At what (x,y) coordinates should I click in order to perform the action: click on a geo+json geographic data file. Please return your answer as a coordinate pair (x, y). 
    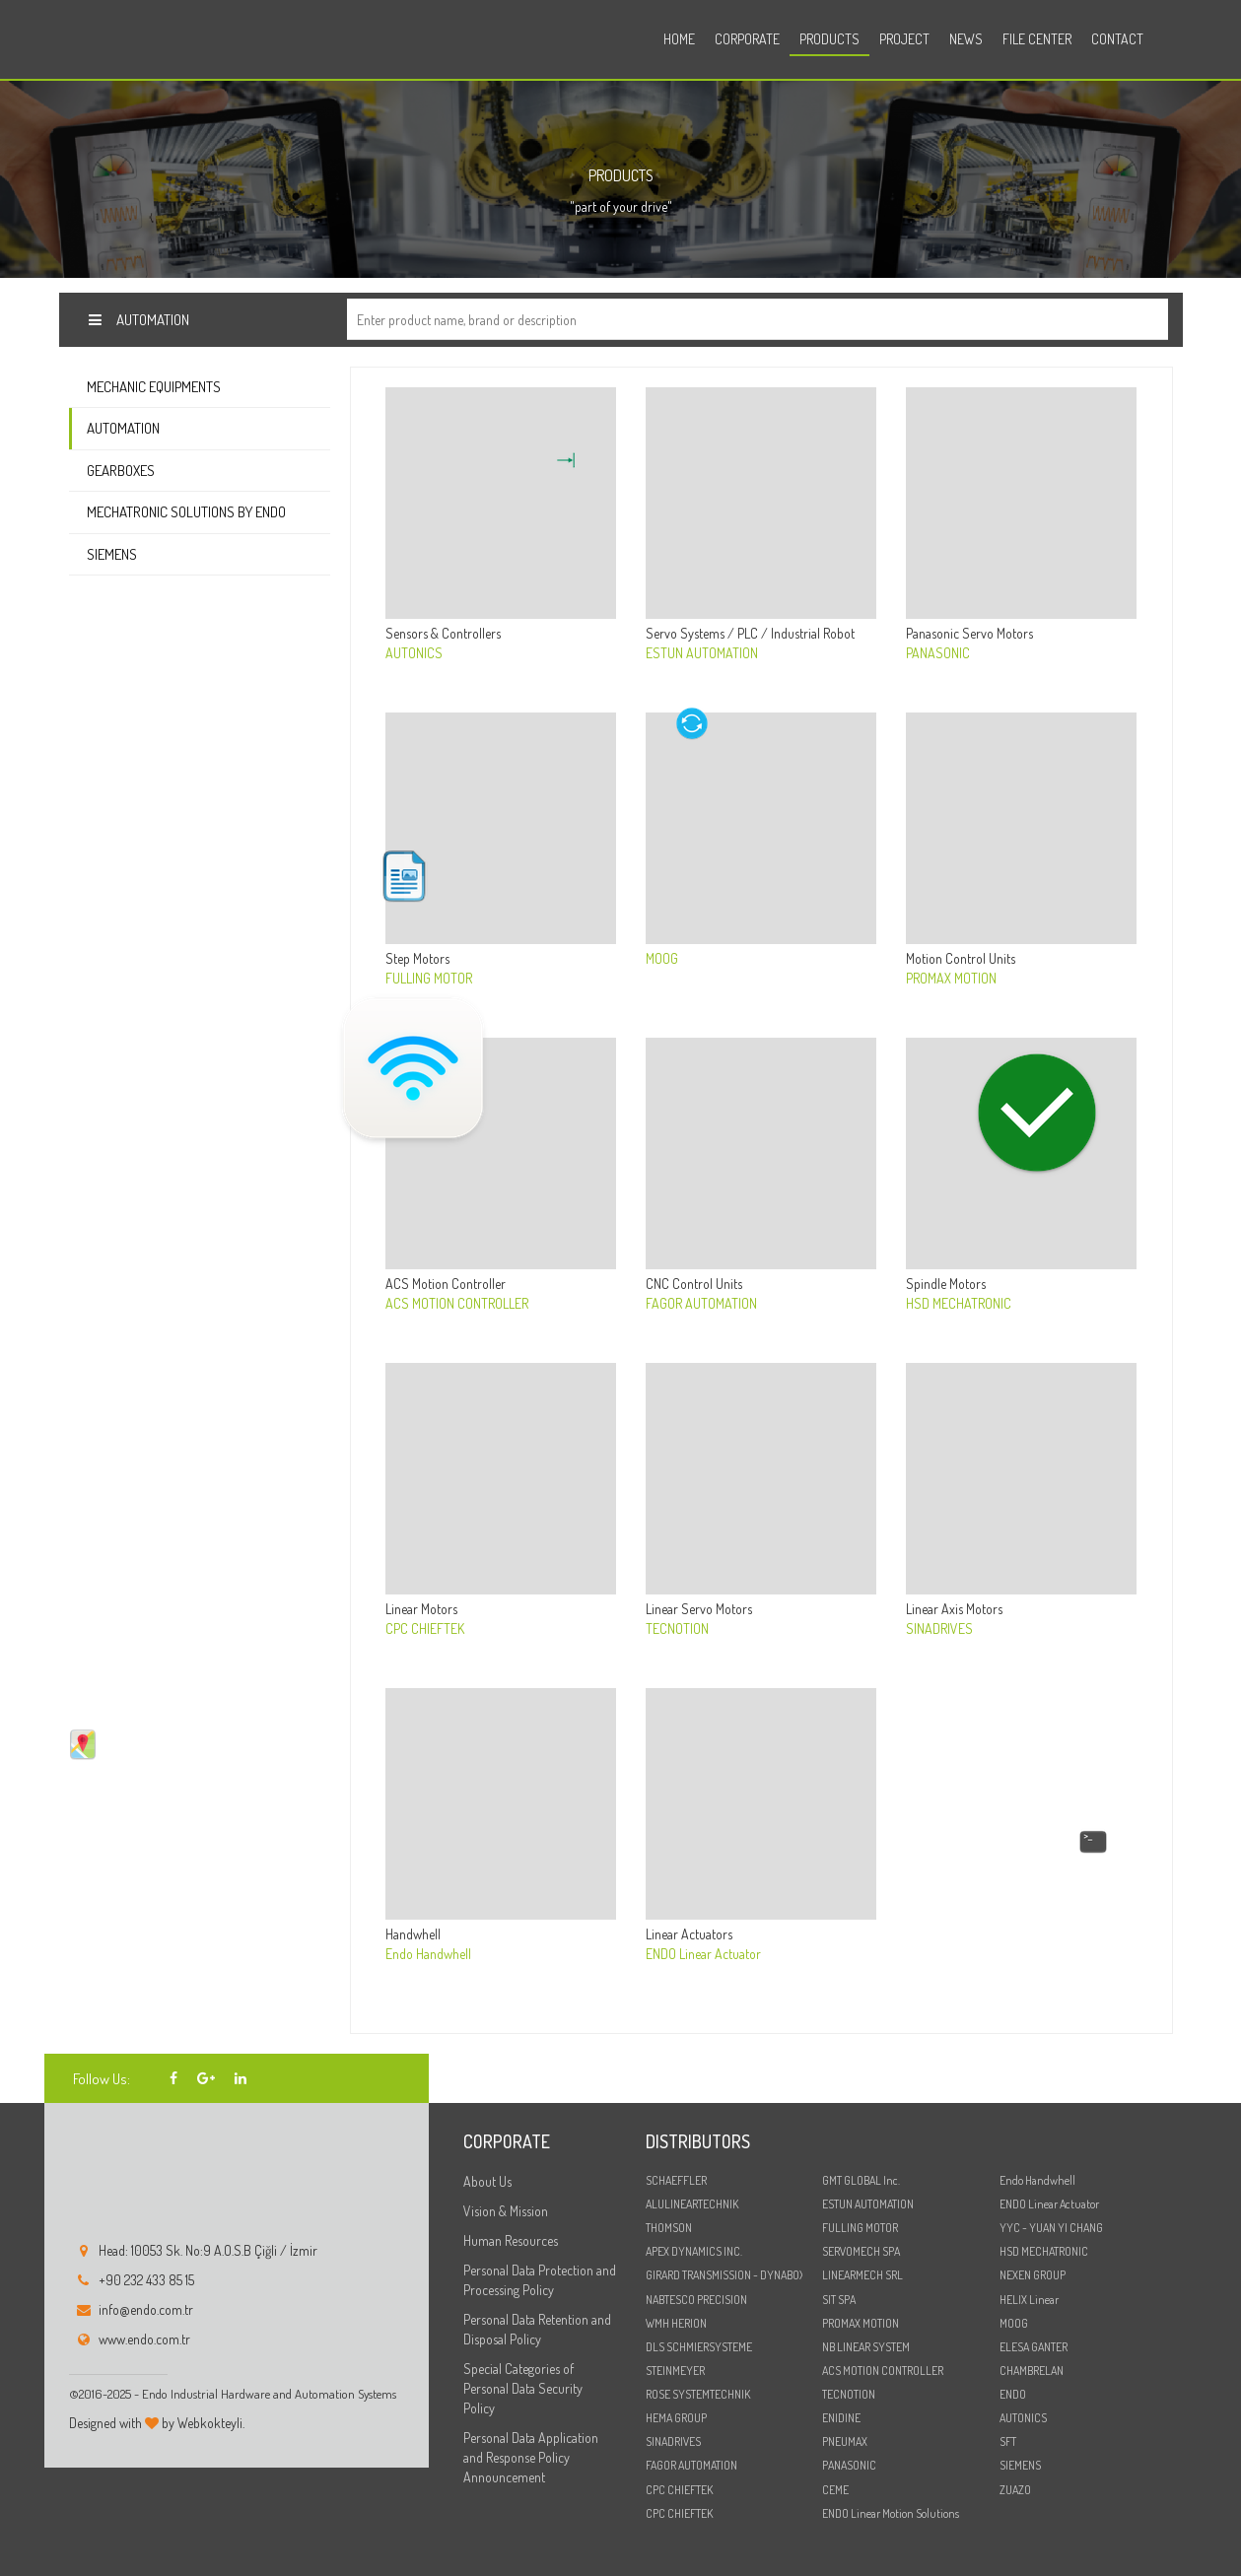
    Looking at the image, I should click on (83, 1744).